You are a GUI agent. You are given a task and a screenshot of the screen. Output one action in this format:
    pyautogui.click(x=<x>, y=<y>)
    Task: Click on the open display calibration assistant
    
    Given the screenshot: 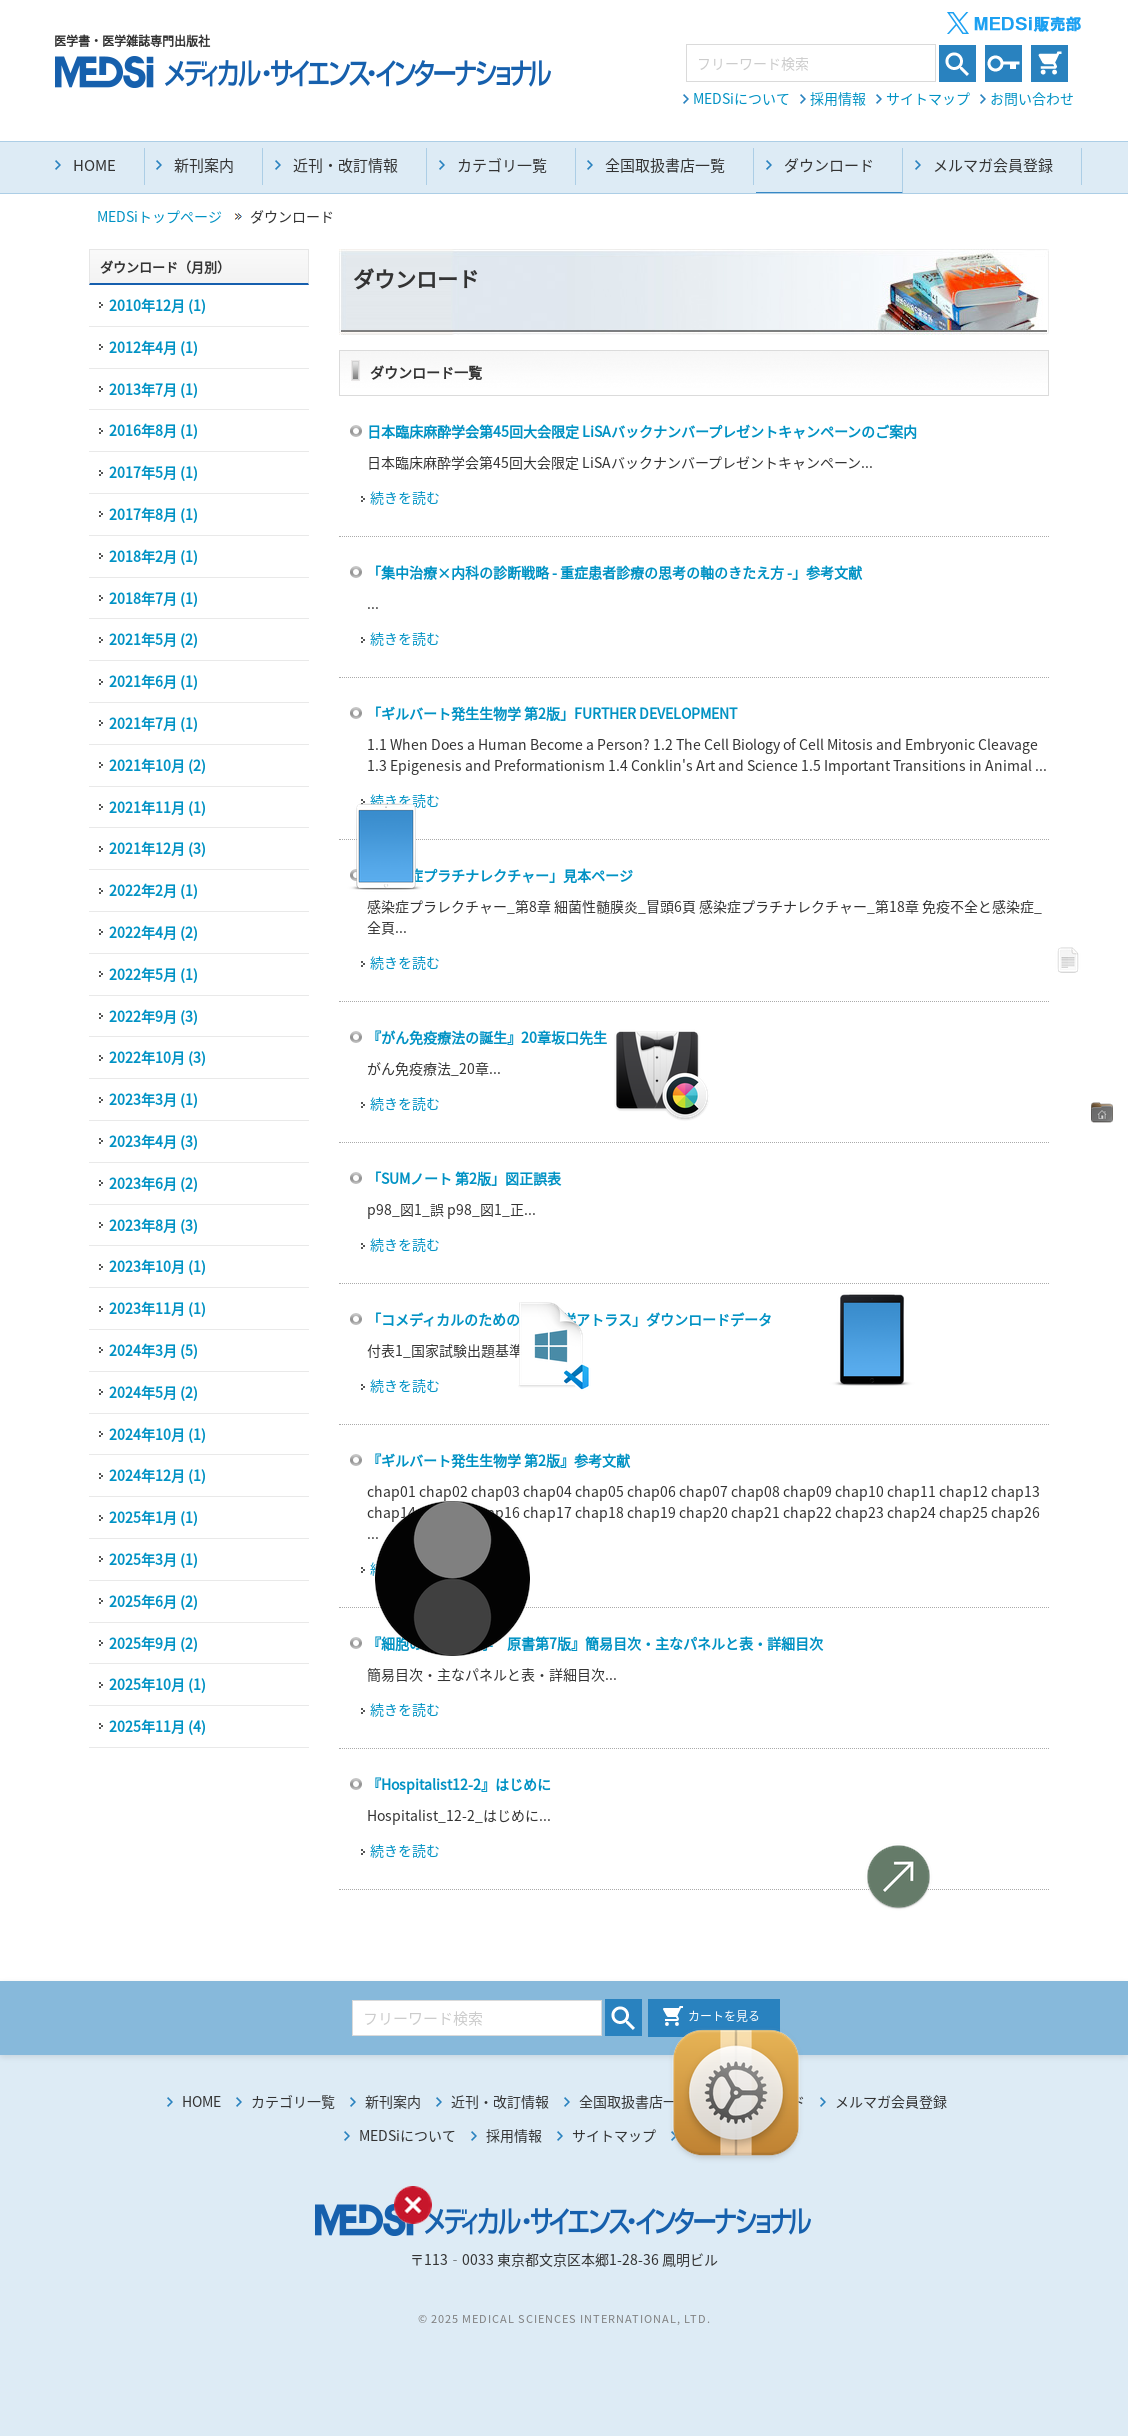 What is the action you would take?
    pyautogui.click(x=452, y=1578)
    